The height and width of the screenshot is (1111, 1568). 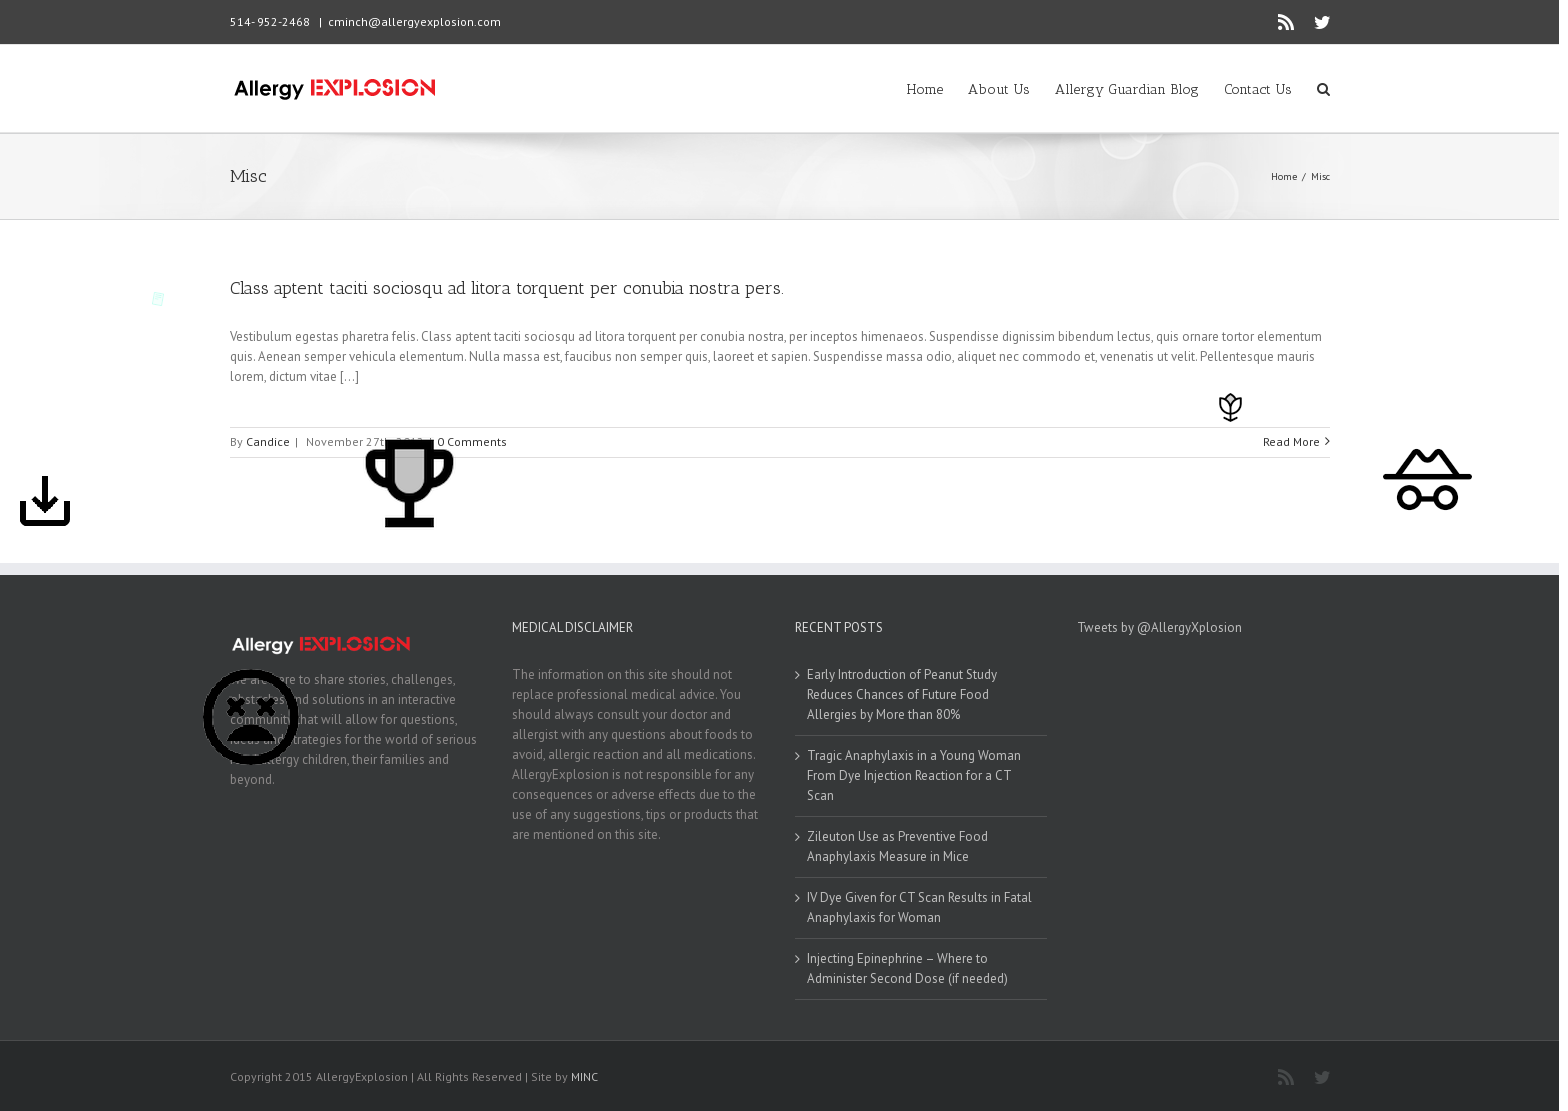 What do you see at coordinates (1230, 407) in the screenshot?
I see `access garden or plant care features` at bounding box center [1230, 407].